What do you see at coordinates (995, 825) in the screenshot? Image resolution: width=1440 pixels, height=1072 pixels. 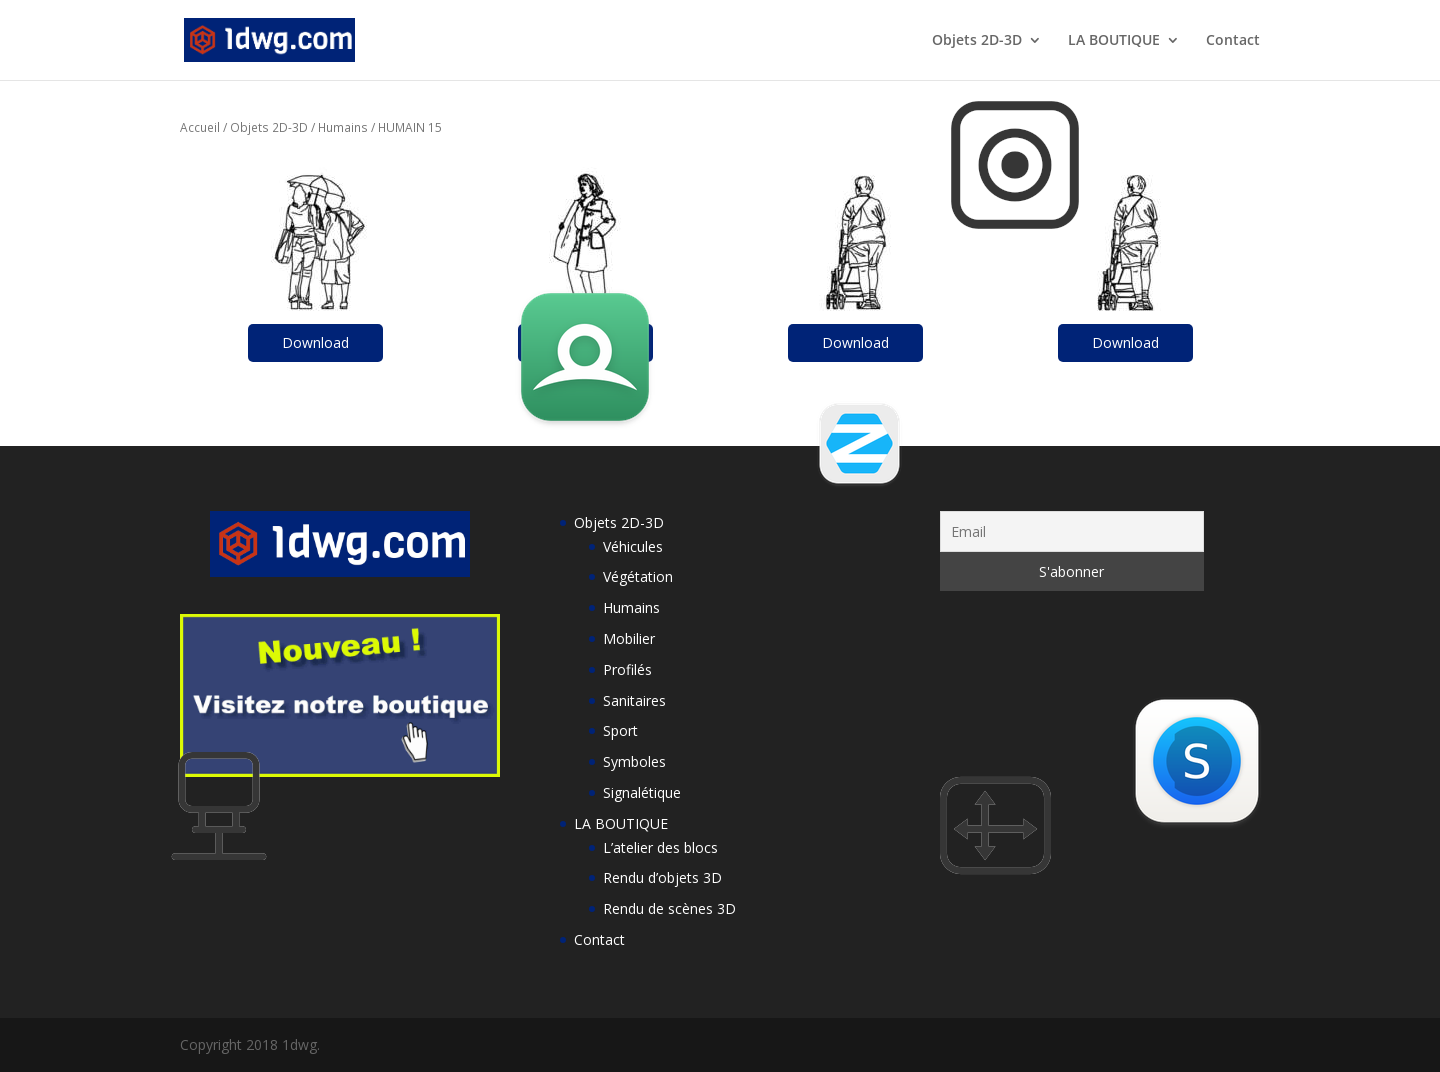 I see `adjust display or screen settings` at bounding box center [995, 825].